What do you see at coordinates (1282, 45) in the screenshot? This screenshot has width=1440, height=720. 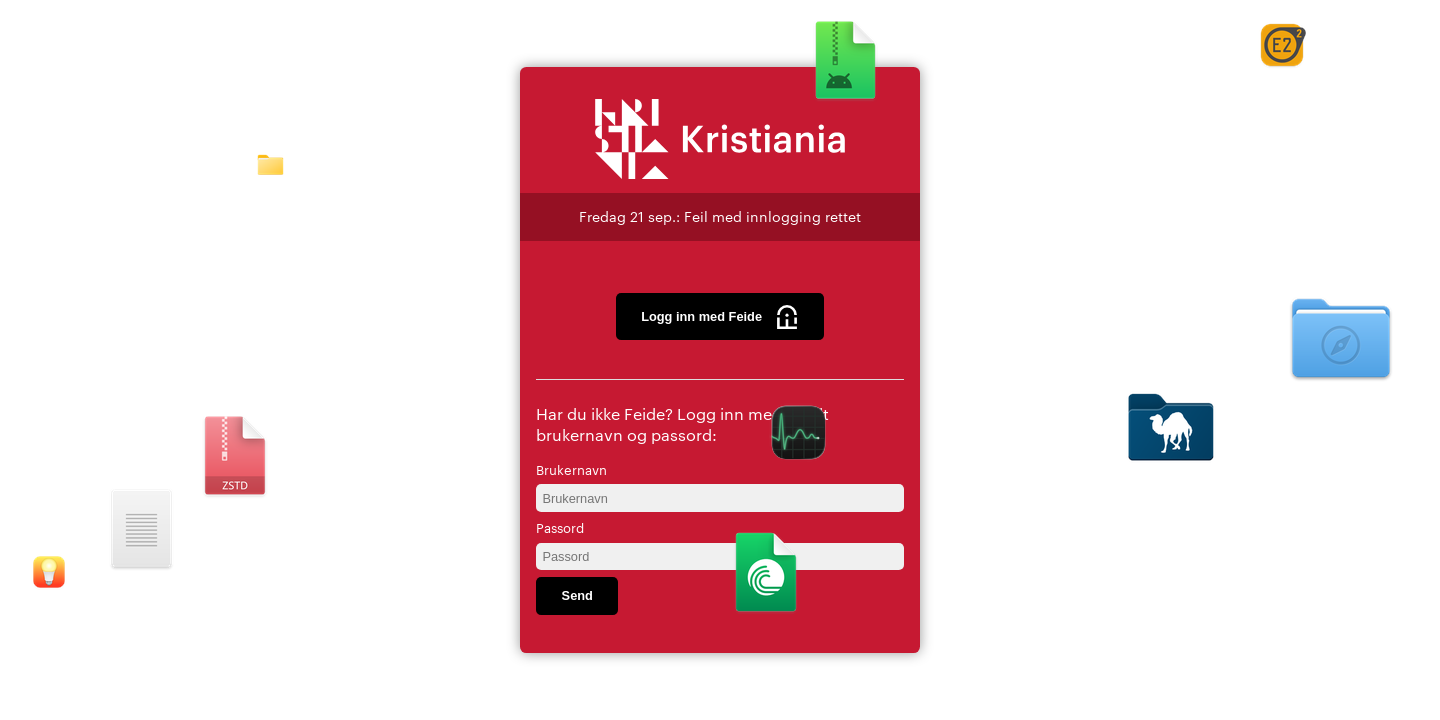 I see `launch Half-Life 2: Episode 2` at bounding box center [1282, 45].